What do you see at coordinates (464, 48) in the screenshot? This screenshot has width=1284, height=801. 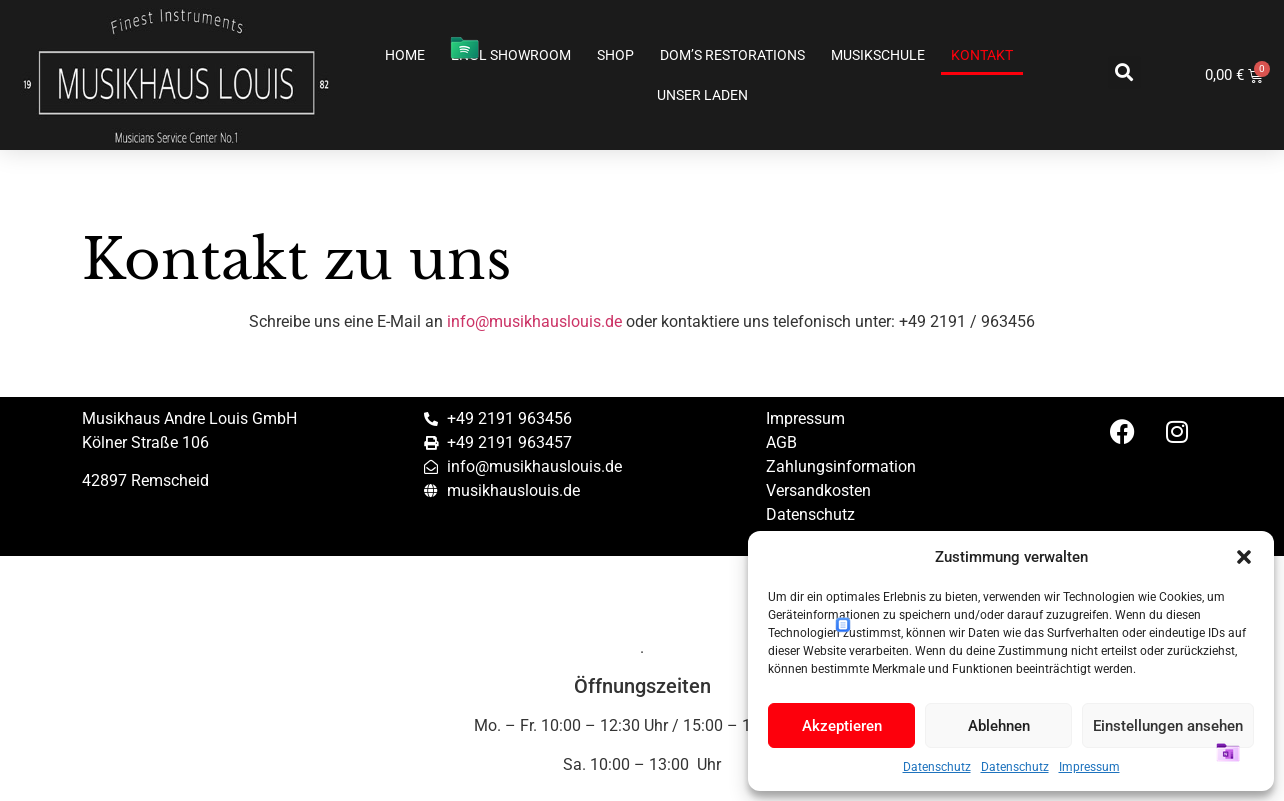 I see `open folder containing Spotify downloads` at bounding box center [464, 48].